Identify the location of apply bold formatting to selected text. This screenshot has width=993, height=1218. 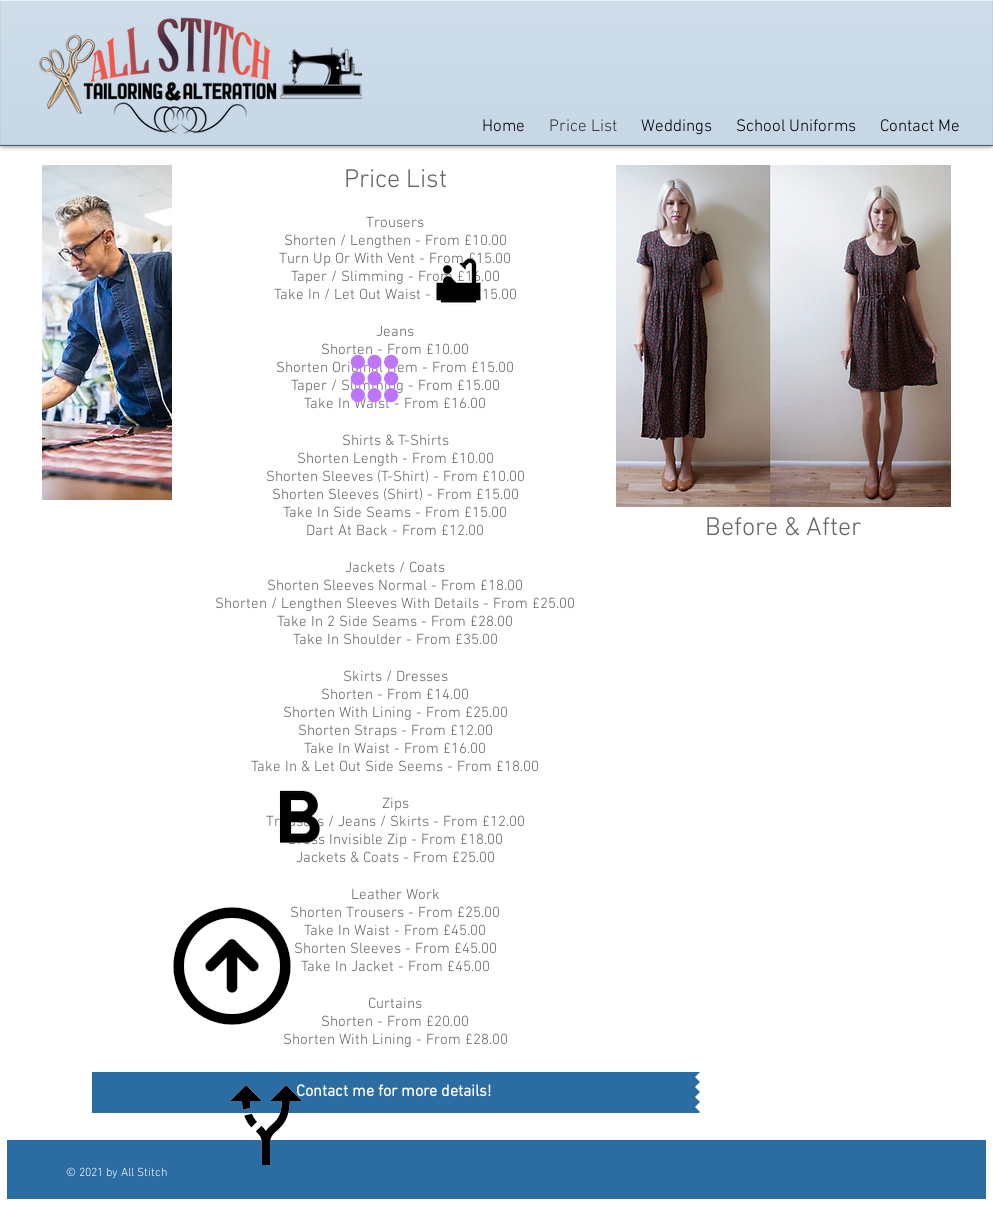
(298, 820).